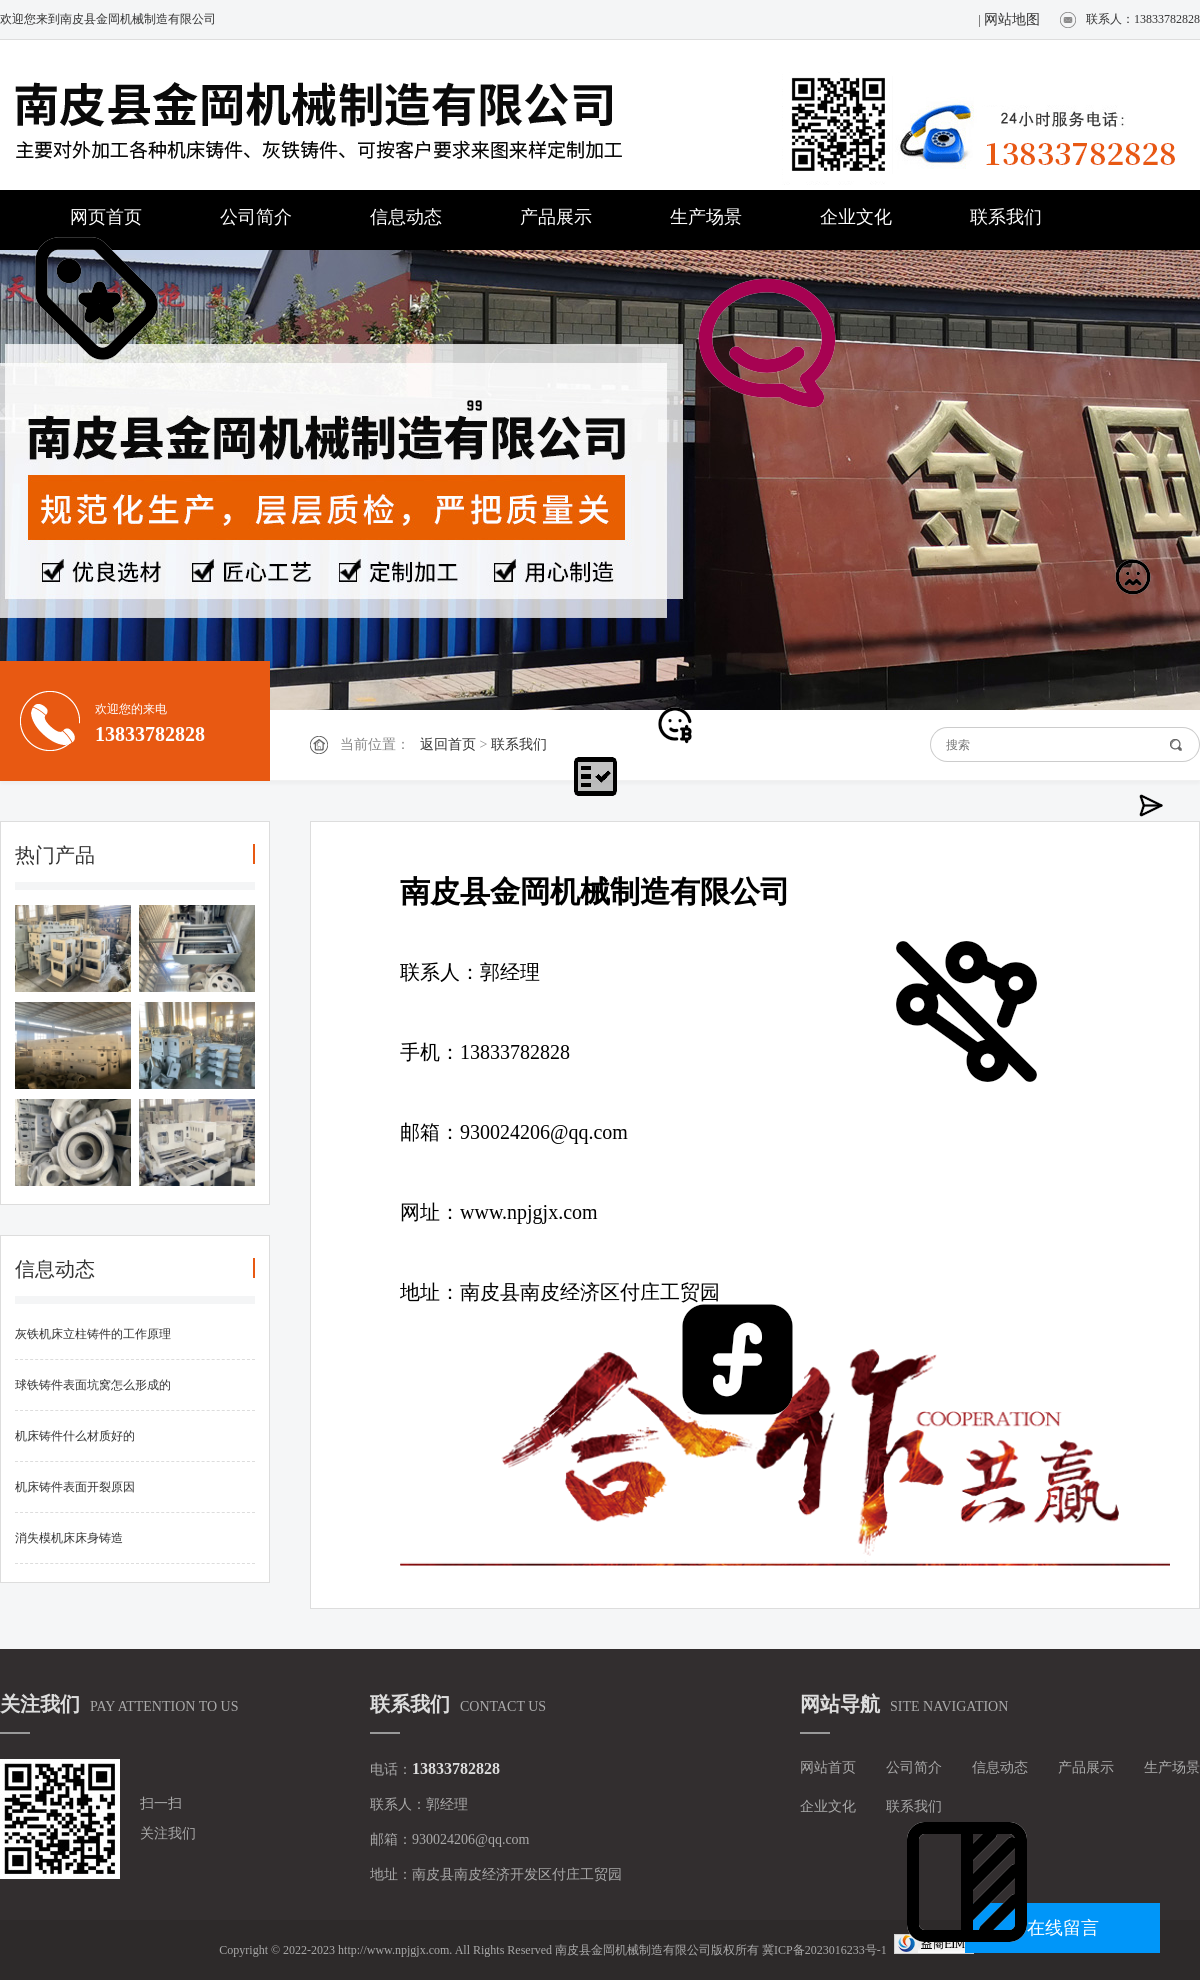 The image size is (1200, 1980). What do you see at coordinates (767, 343) in the screenshot?
I see `open HipChat messaging app` at bounding box center [767, 343].